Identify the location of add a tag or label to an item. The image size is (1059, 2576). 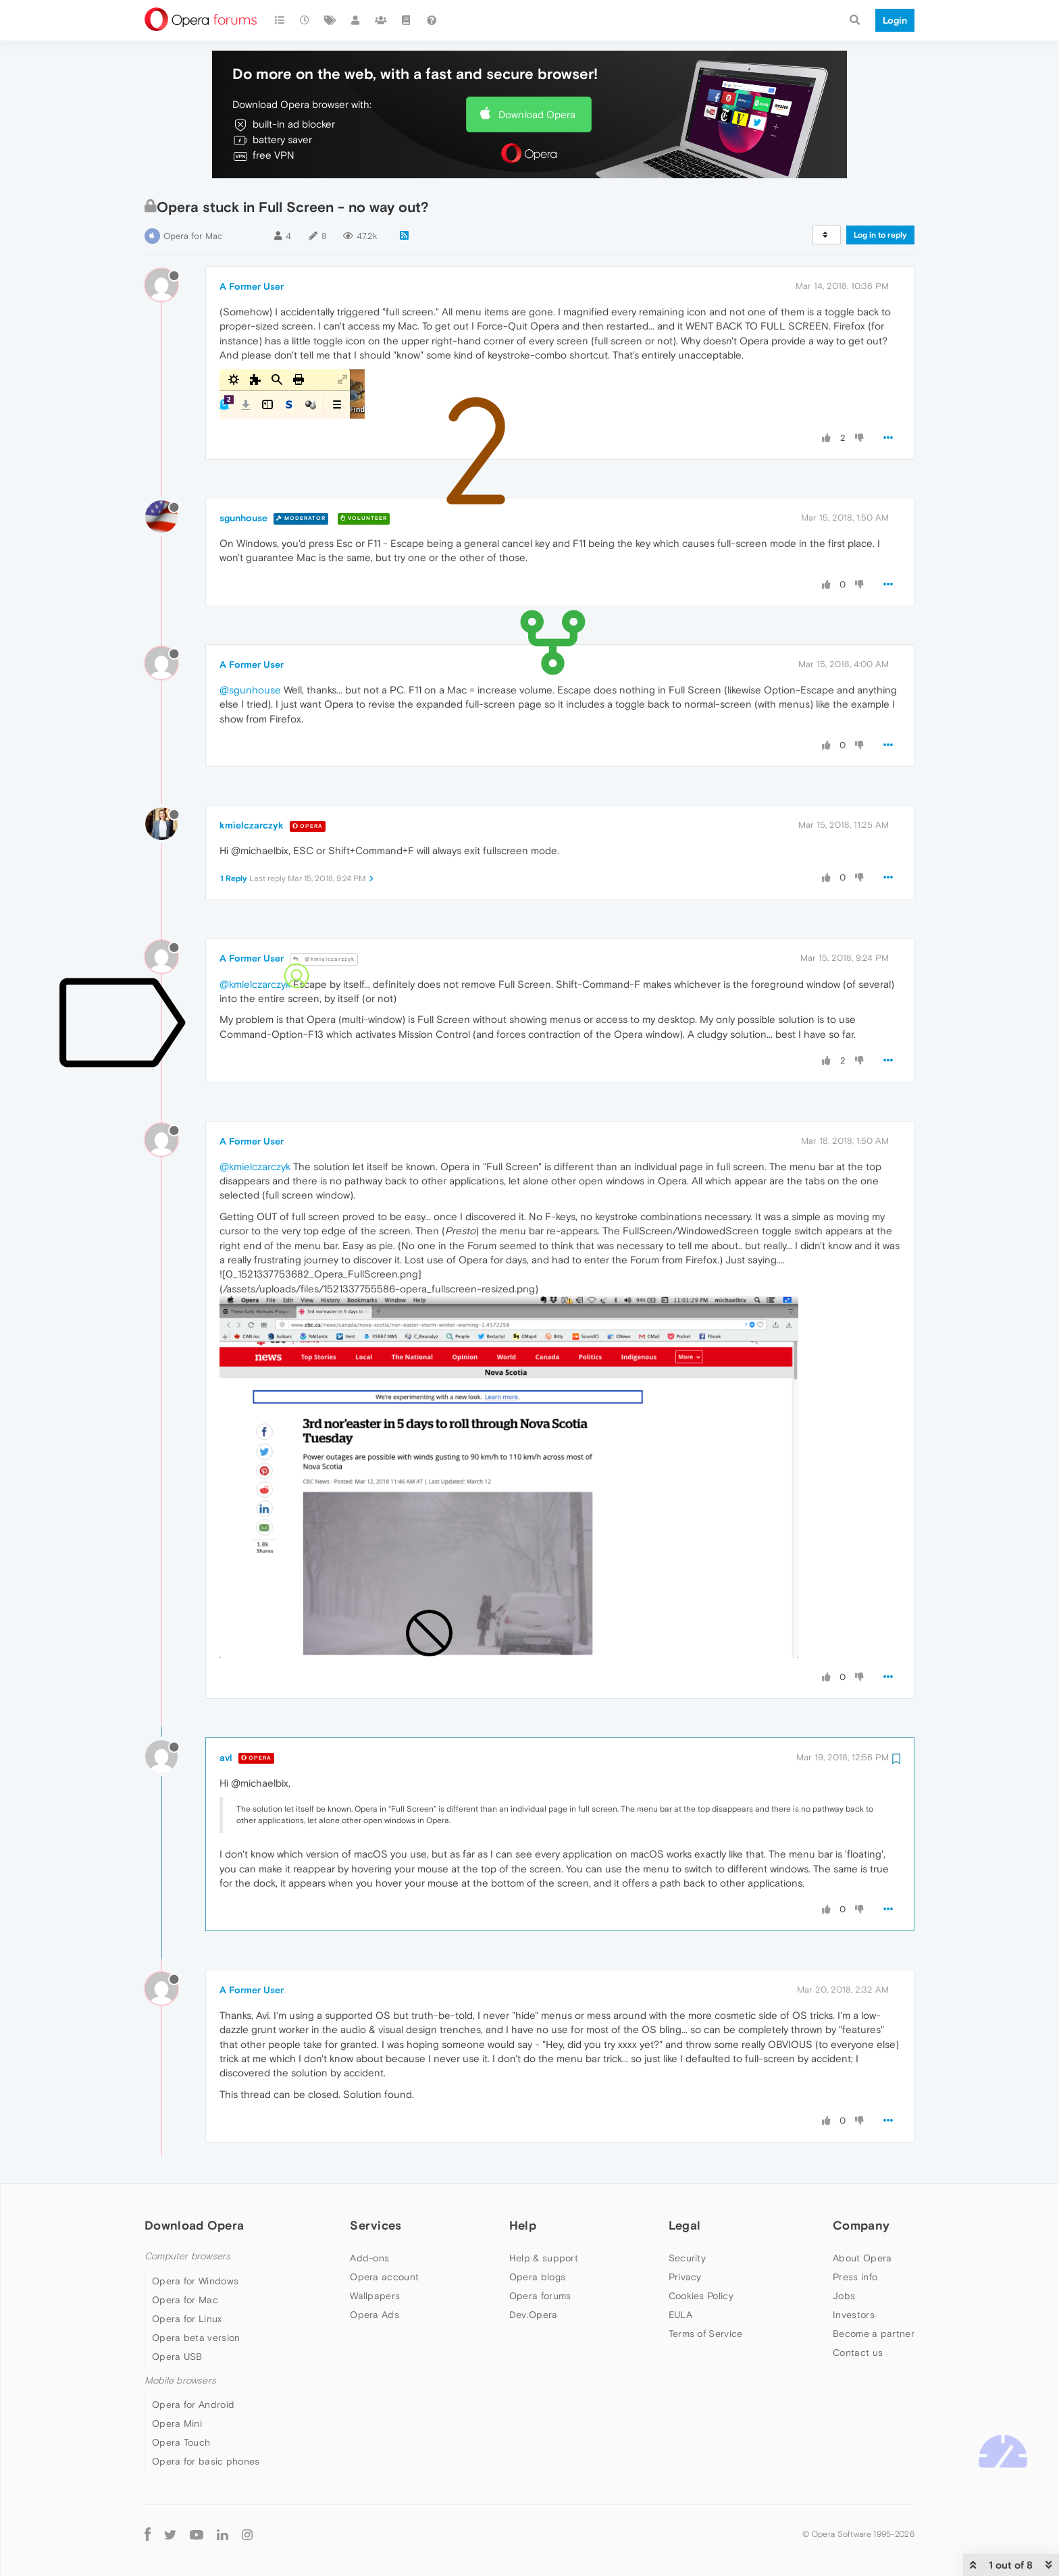
(118, 1022).